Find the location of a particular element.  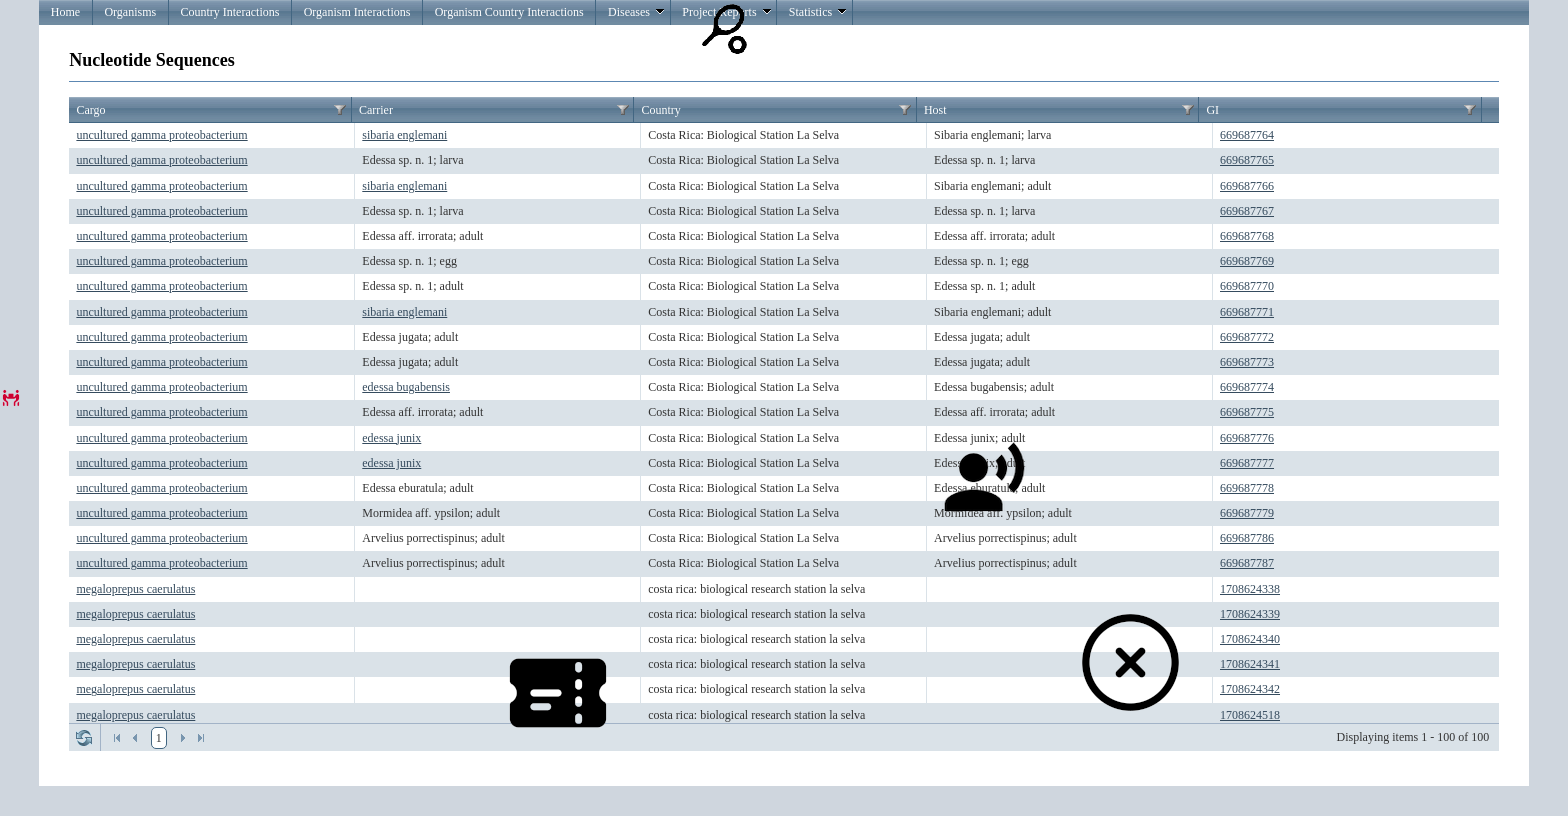

view your tickets or passes is located at coordinates (558, 693).